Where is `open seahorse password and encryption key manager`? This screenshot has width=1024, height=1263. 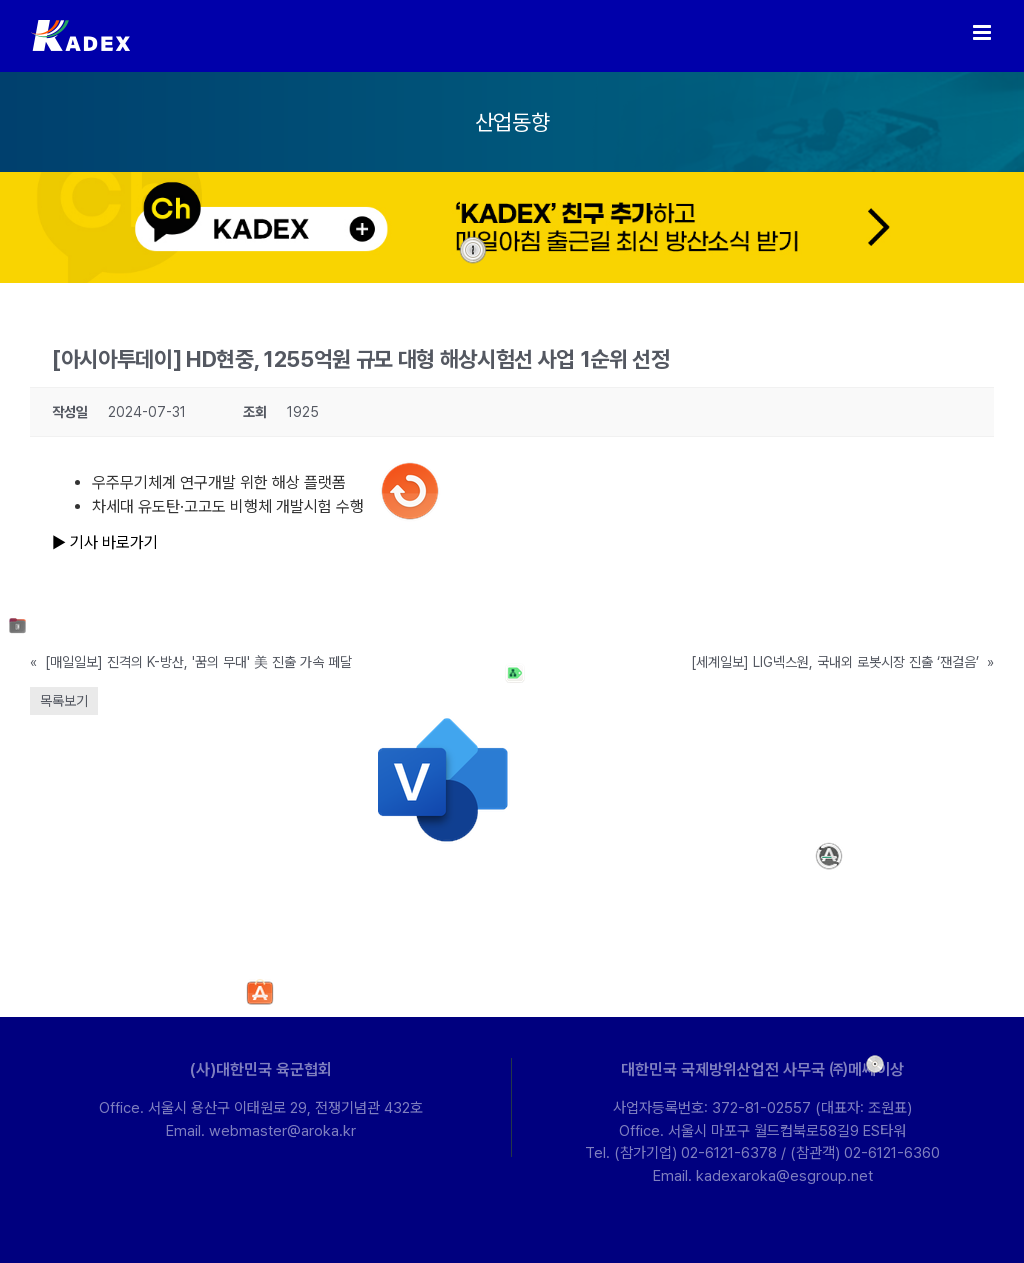 open seahorse password and encryption key manager is located at coordinates (473, 250).